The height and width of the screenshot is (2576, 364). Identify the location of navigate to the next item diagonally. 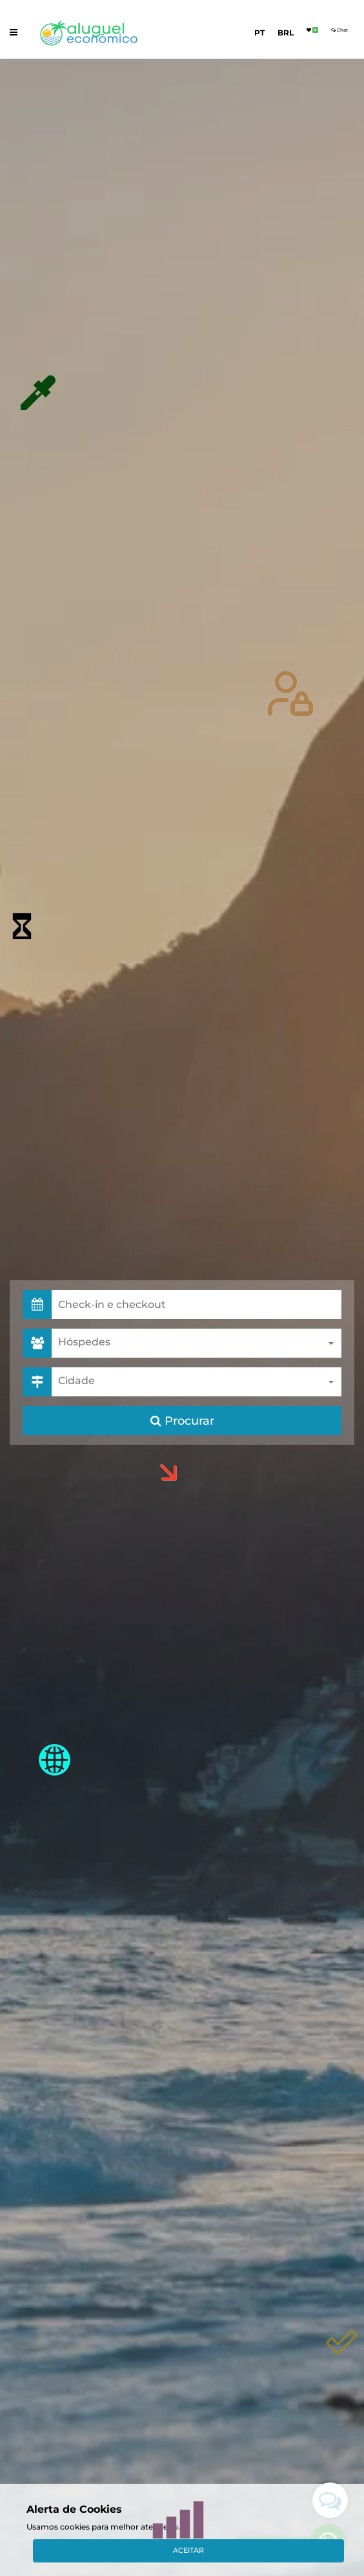
(168, 1472).